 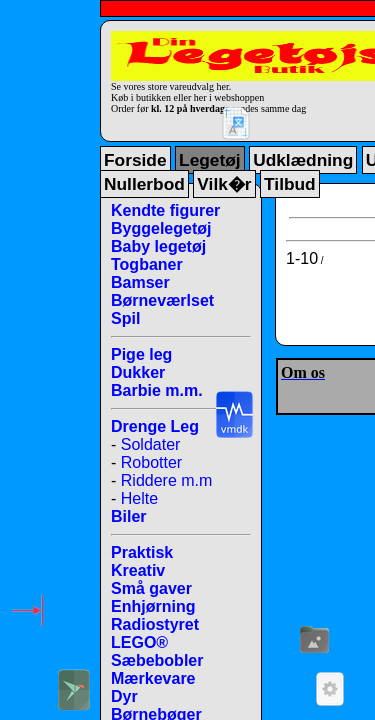 I want to click on open your pictures folder, so click(x=314, y=639).